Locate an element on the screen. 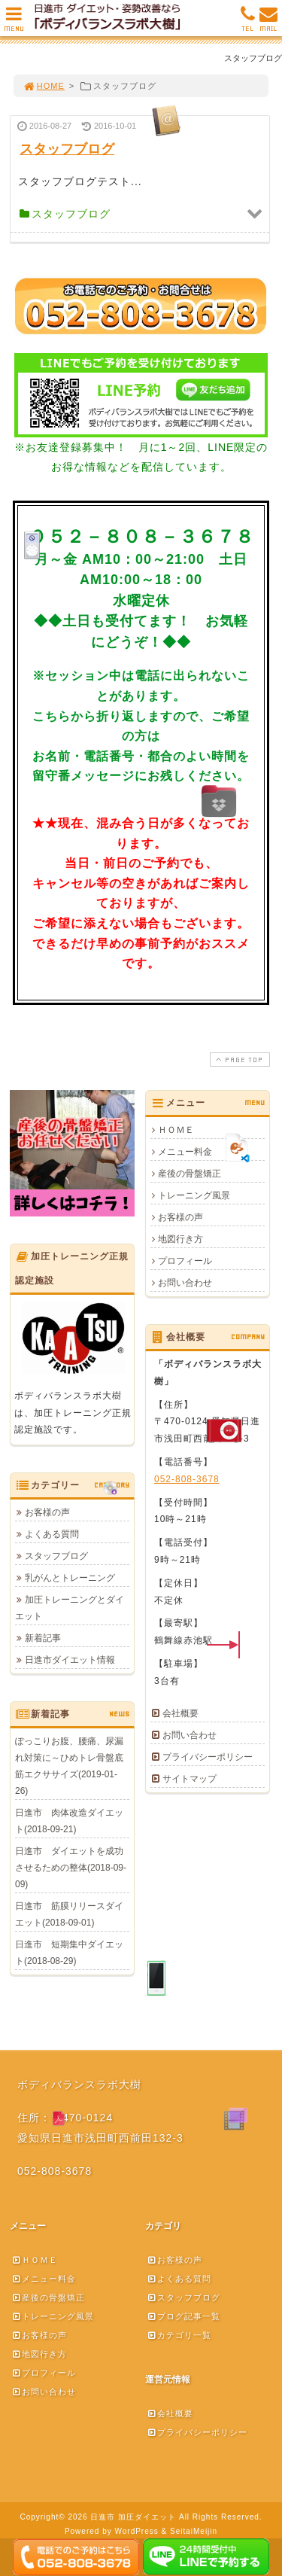 This screenshot has width=282, height=2576. iPod mini device icon is located at coordinates (32, 545).